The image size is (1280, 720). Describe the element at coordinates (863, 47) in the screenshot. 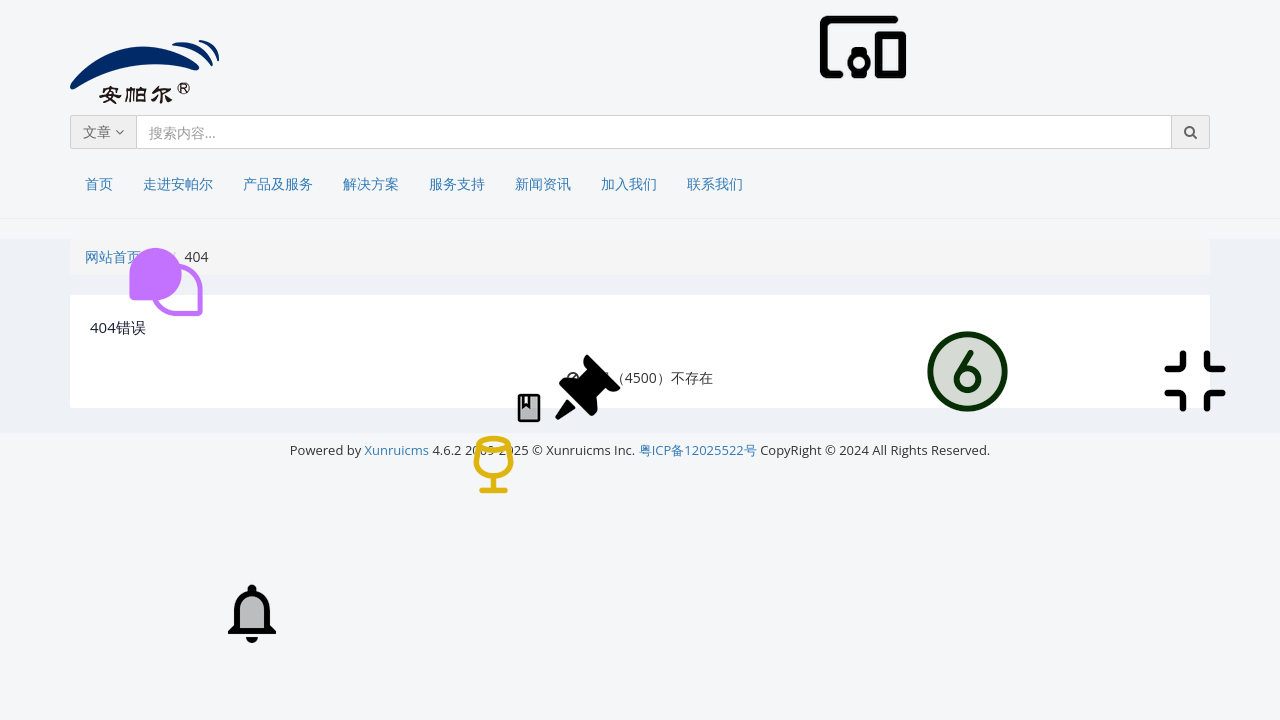

I see `view other connected devices` at that location.